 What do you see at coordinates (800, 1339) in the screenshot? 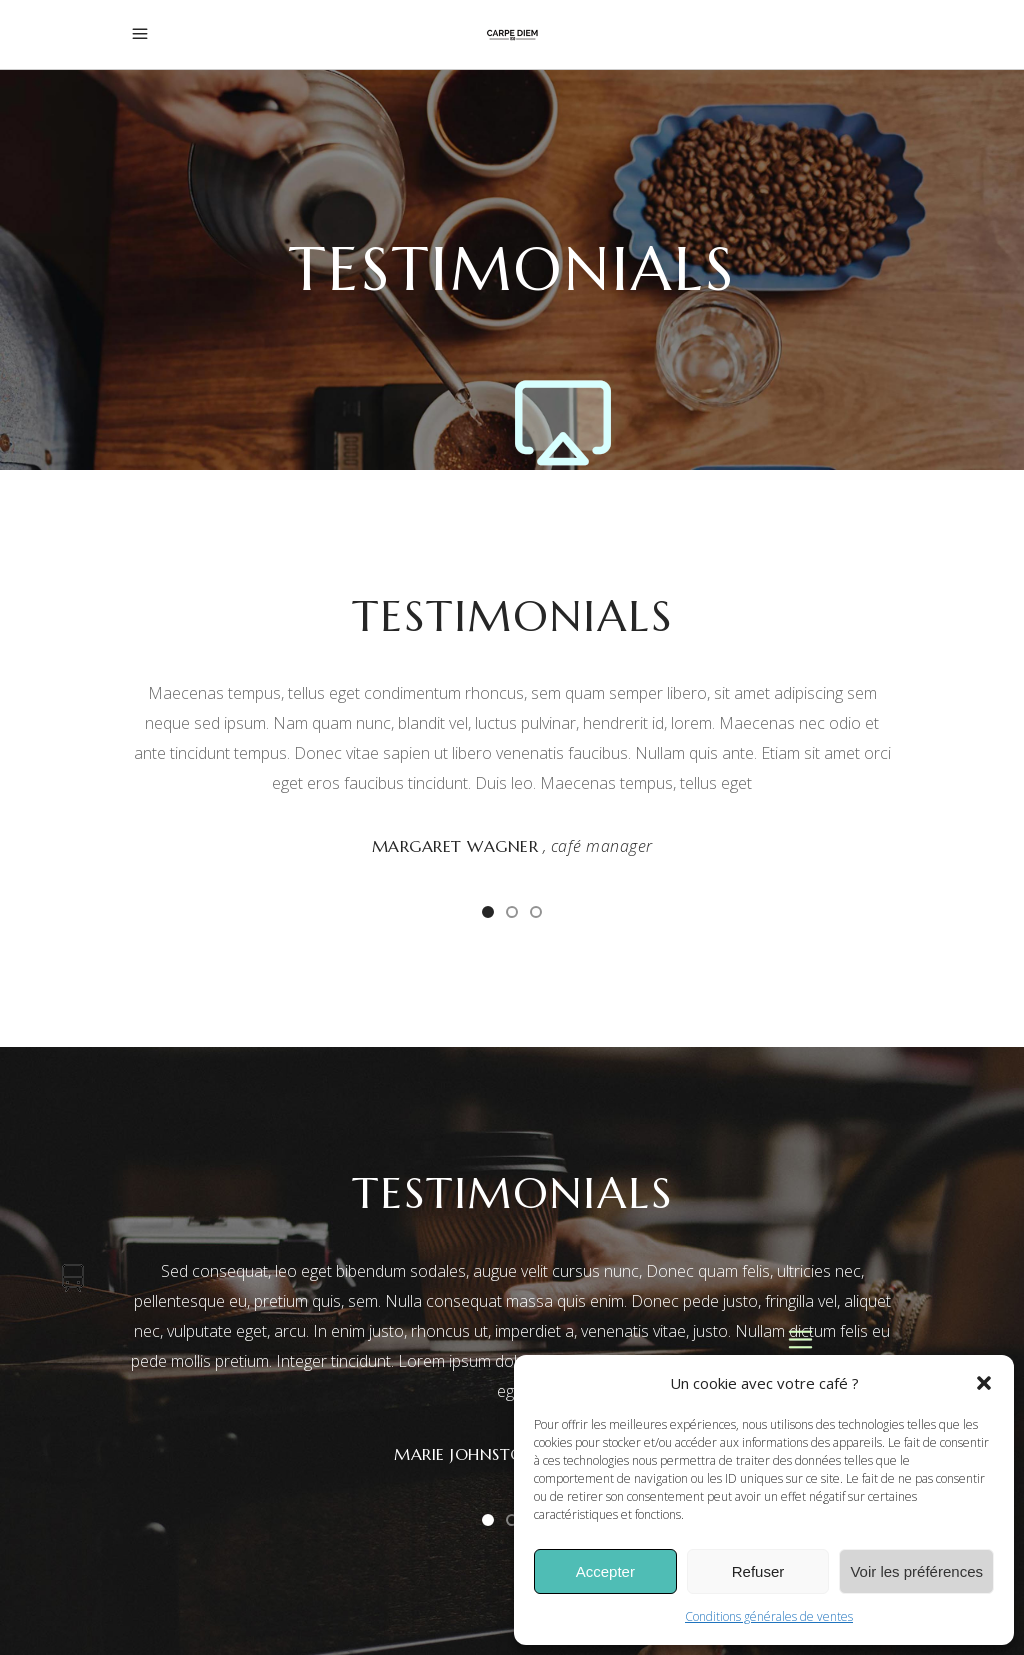
I see `view items in list format` at bounding box center [800, 1339].